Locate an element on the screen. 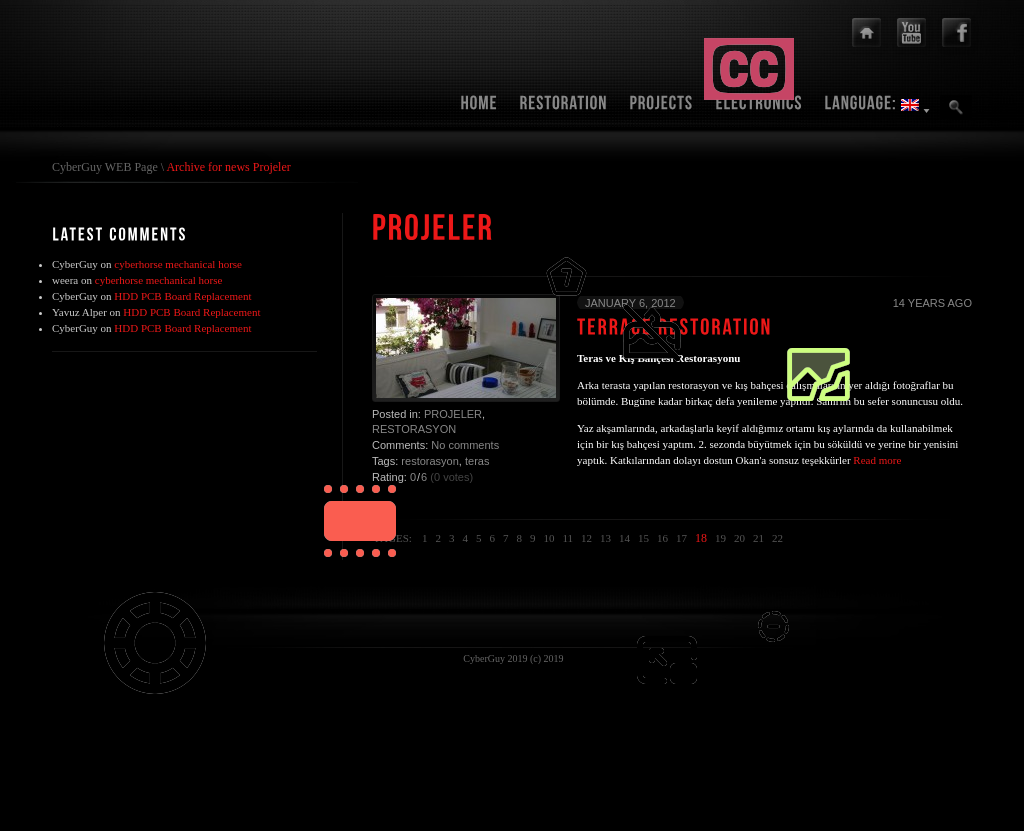 The width and height of the screenshot is (1024, 831). indicates a broken or corrupted image file is located at coordinates (818, 374).